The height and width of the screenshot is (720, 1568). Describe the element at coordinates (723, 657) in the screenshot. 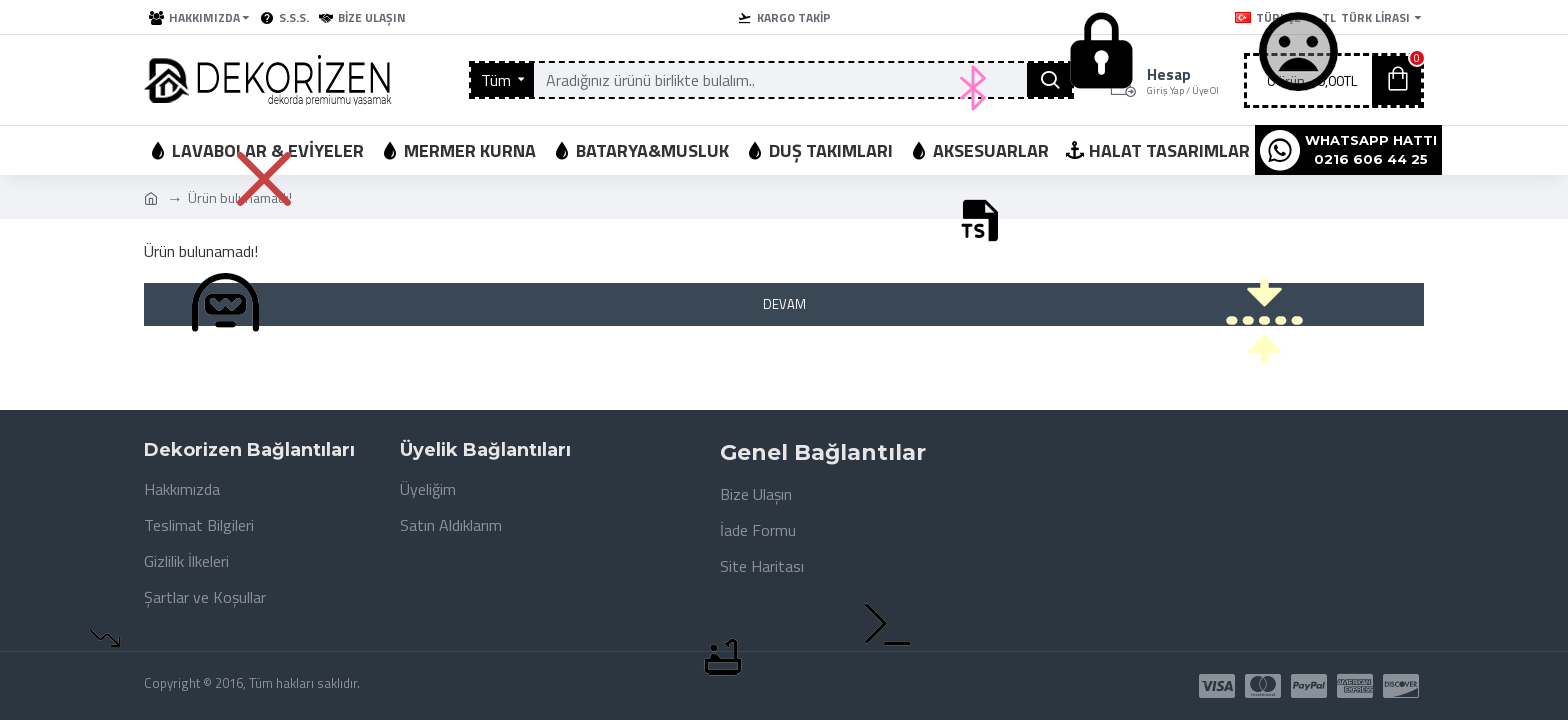

I see `indicates bathroom amenities available` at that location.